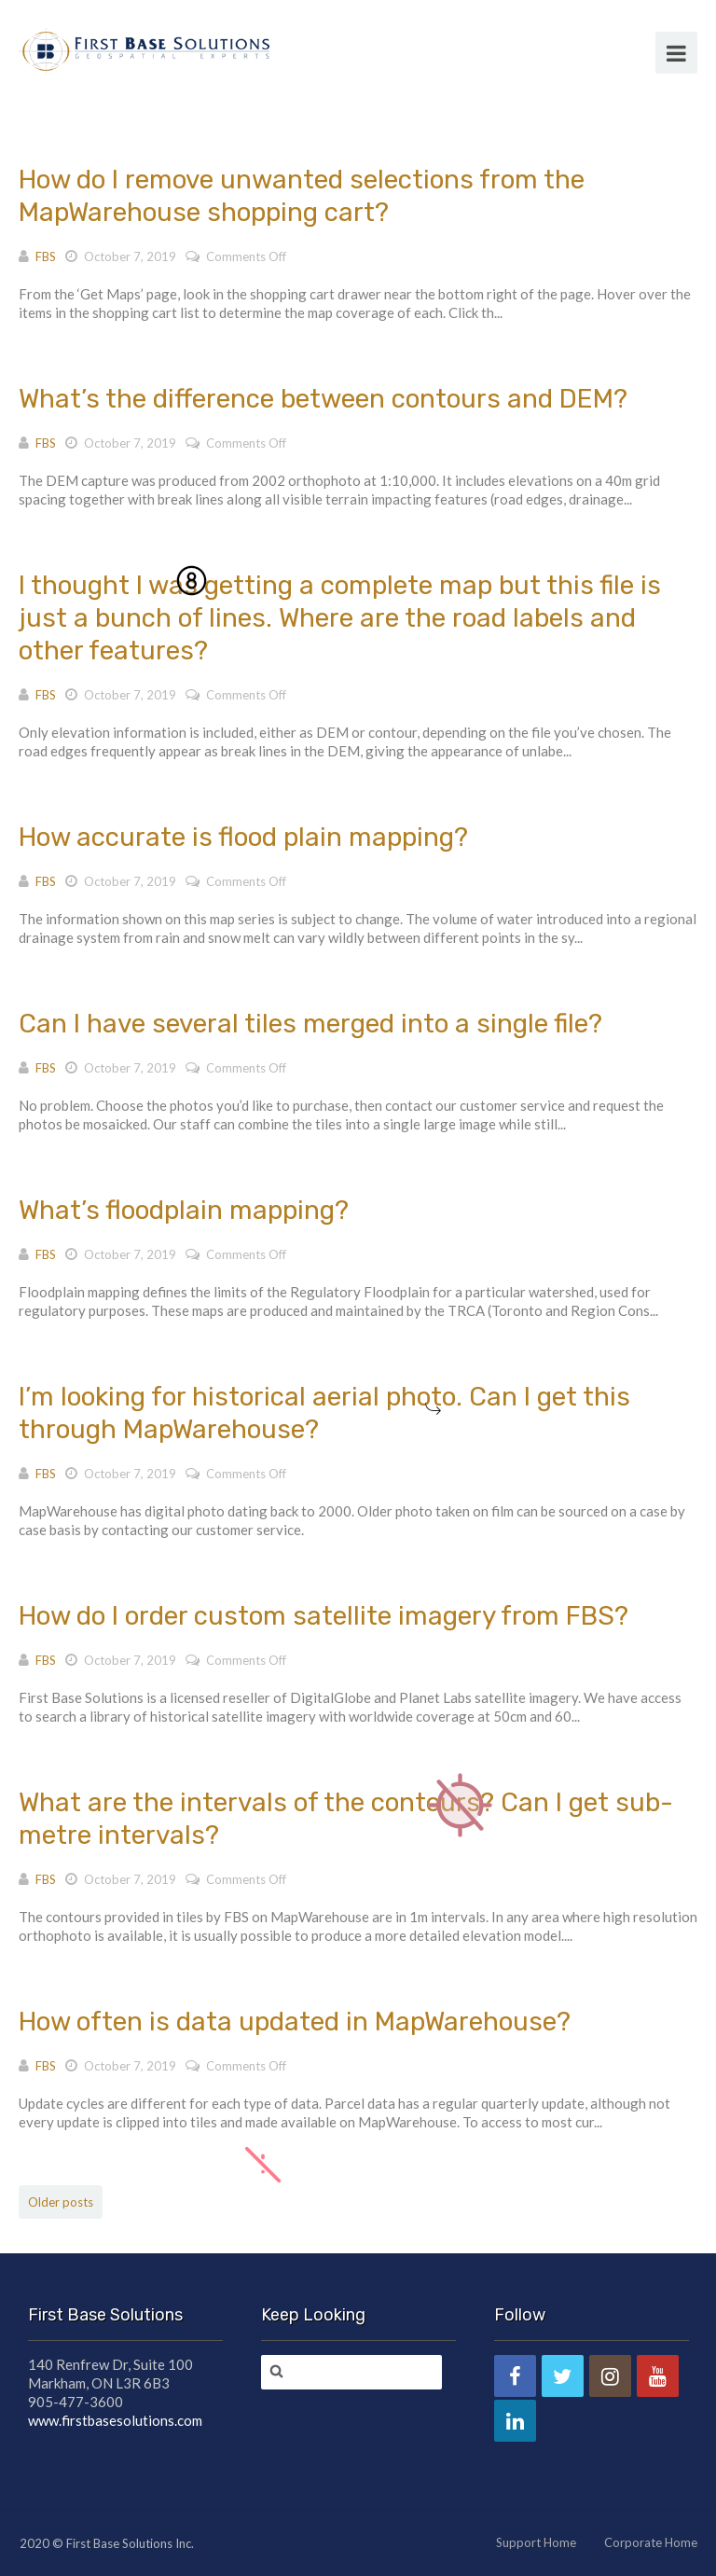 The image size is (716, 2576). I want to click on location services disabled, so click(460, 1805).